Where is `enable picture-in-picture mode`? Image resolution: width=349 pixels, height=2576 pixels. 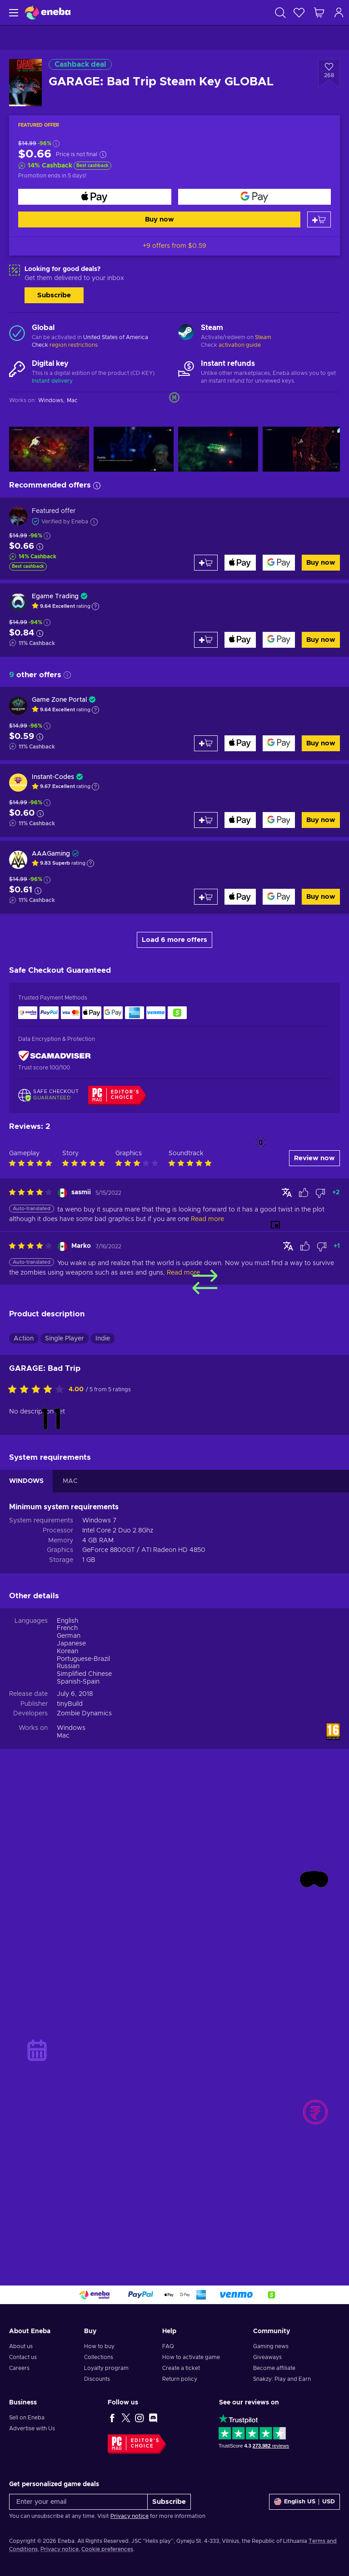 enable picture-in-picture mode is located at coordinates (275, 1225).